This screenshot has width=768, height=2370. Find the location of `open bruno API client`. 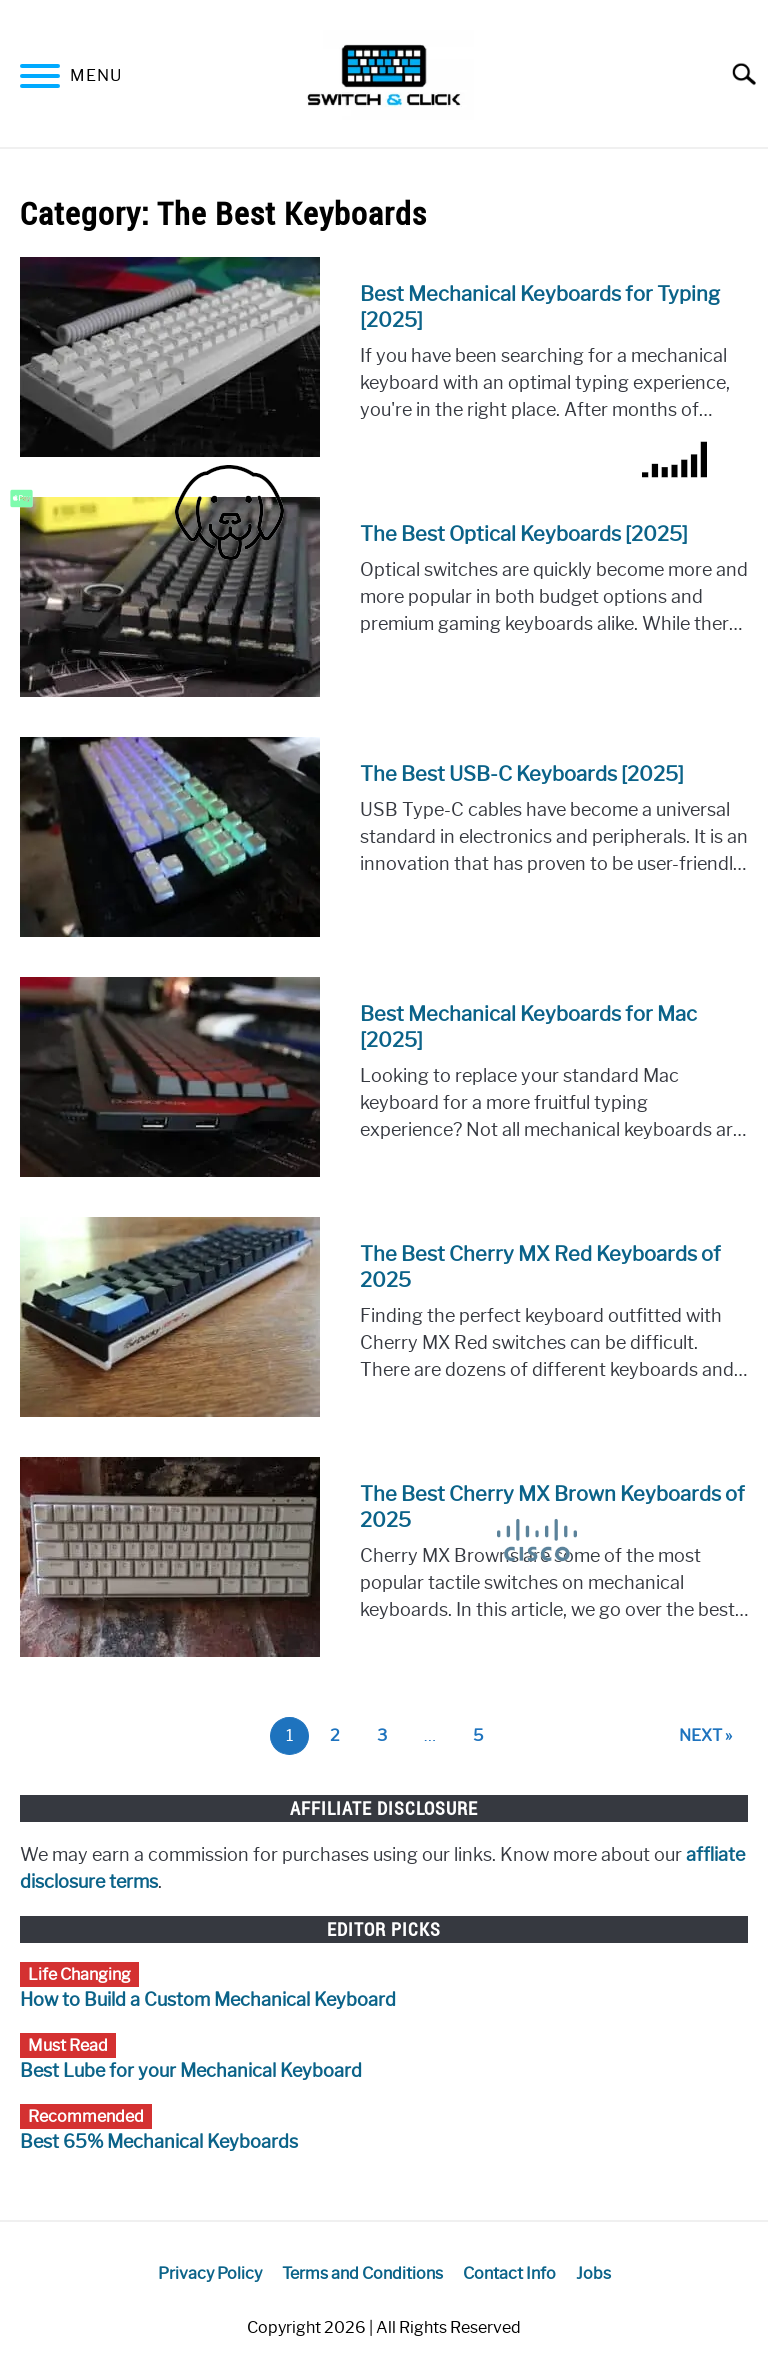

open bruno API client is located at coordinates (229, 512).